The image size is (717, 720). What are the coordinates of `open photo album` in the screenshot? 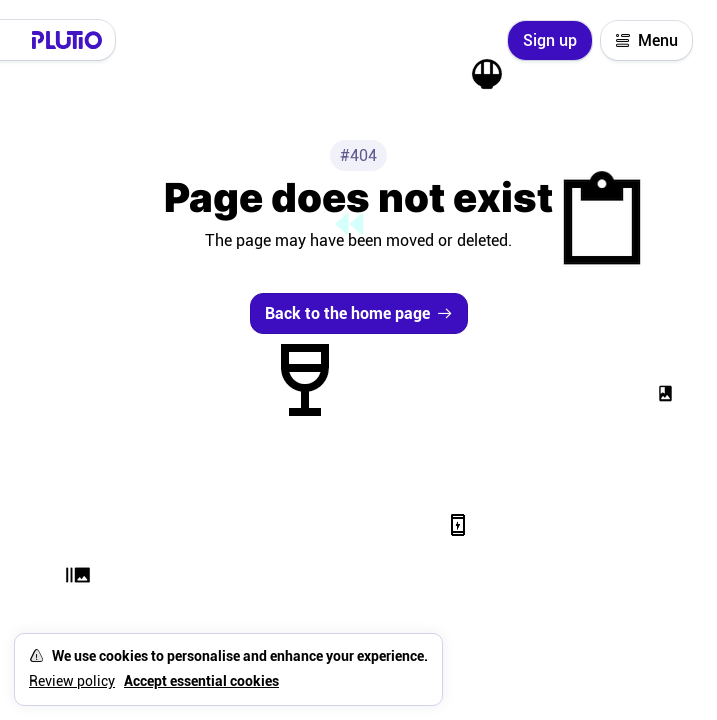 It's located at (665, 393).